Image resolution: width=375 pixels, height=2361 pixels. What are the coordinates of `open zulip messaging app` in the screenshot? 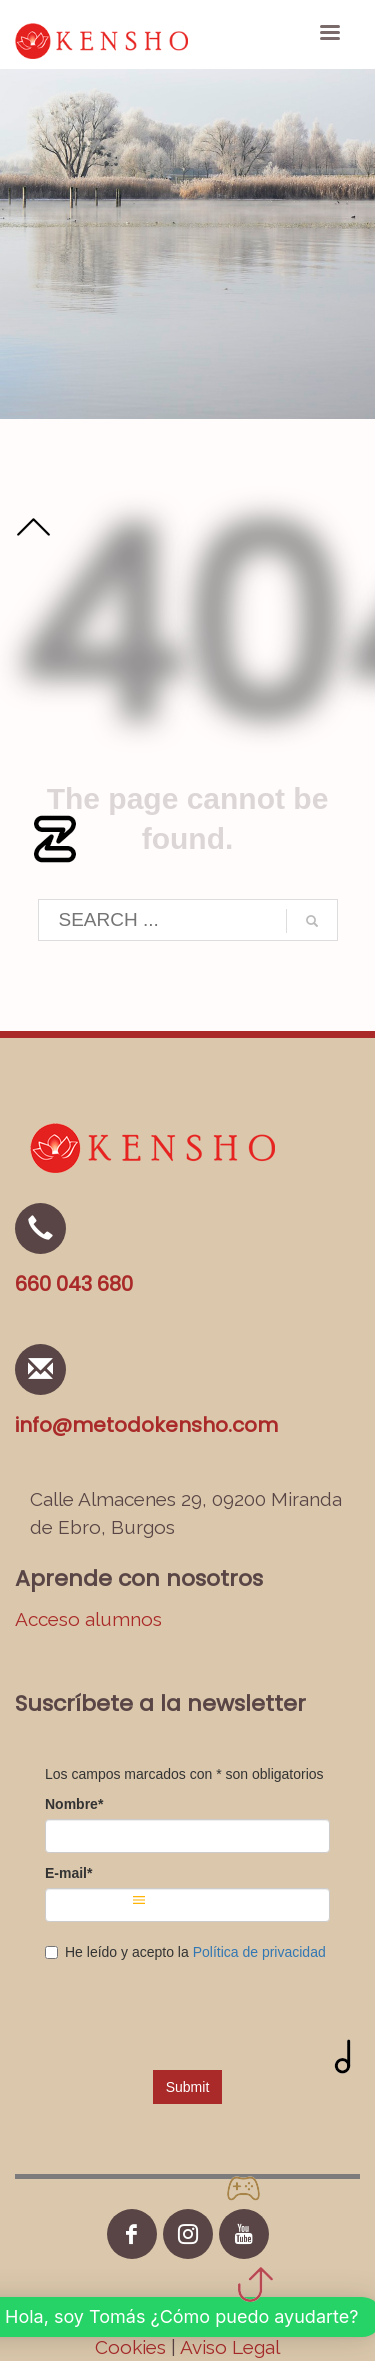 It's located at (55, 839).